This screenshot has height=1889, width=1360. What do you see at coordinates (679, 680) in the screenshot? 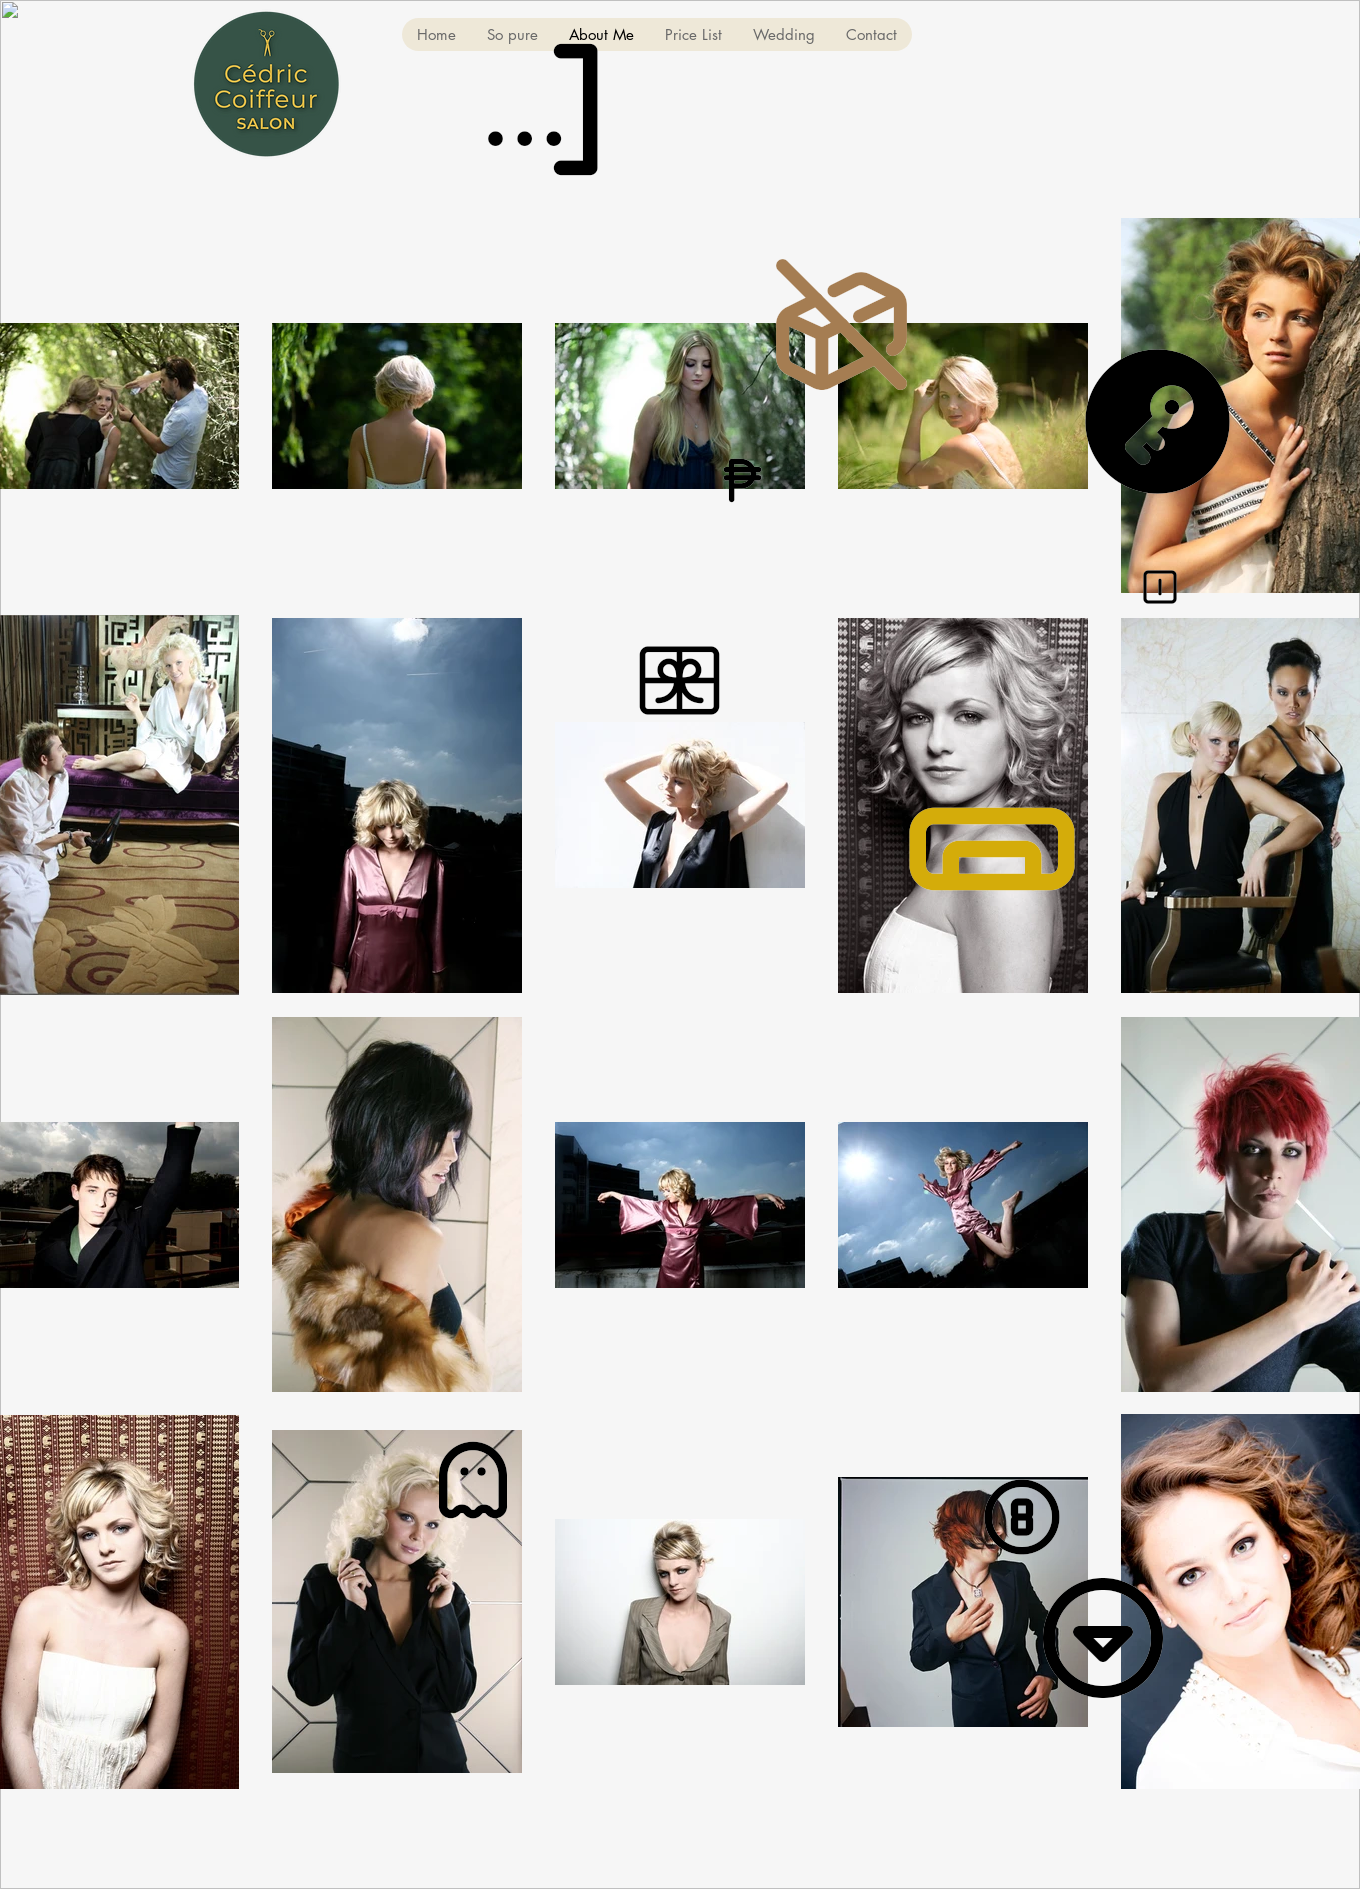
I see `view or send a gift` at bounding box center [679, 680].